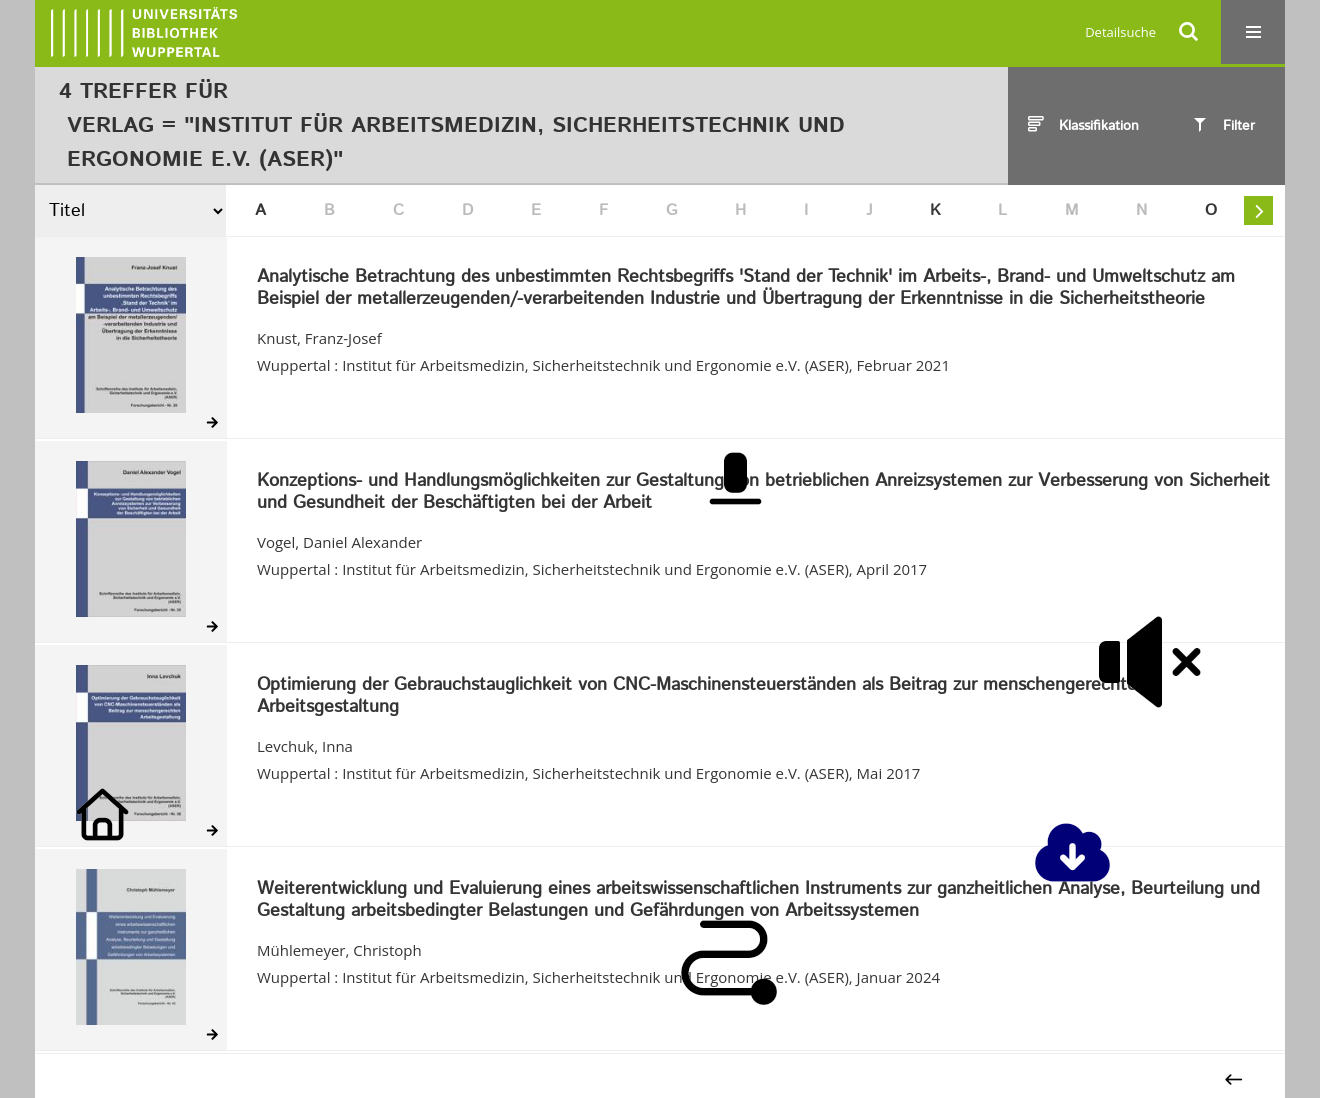 The height and width of the screenshot is (1098, 1320). Describe the element at coordinates (1072, 852) in the screenshot. I see `download from cloud storage` at that location.